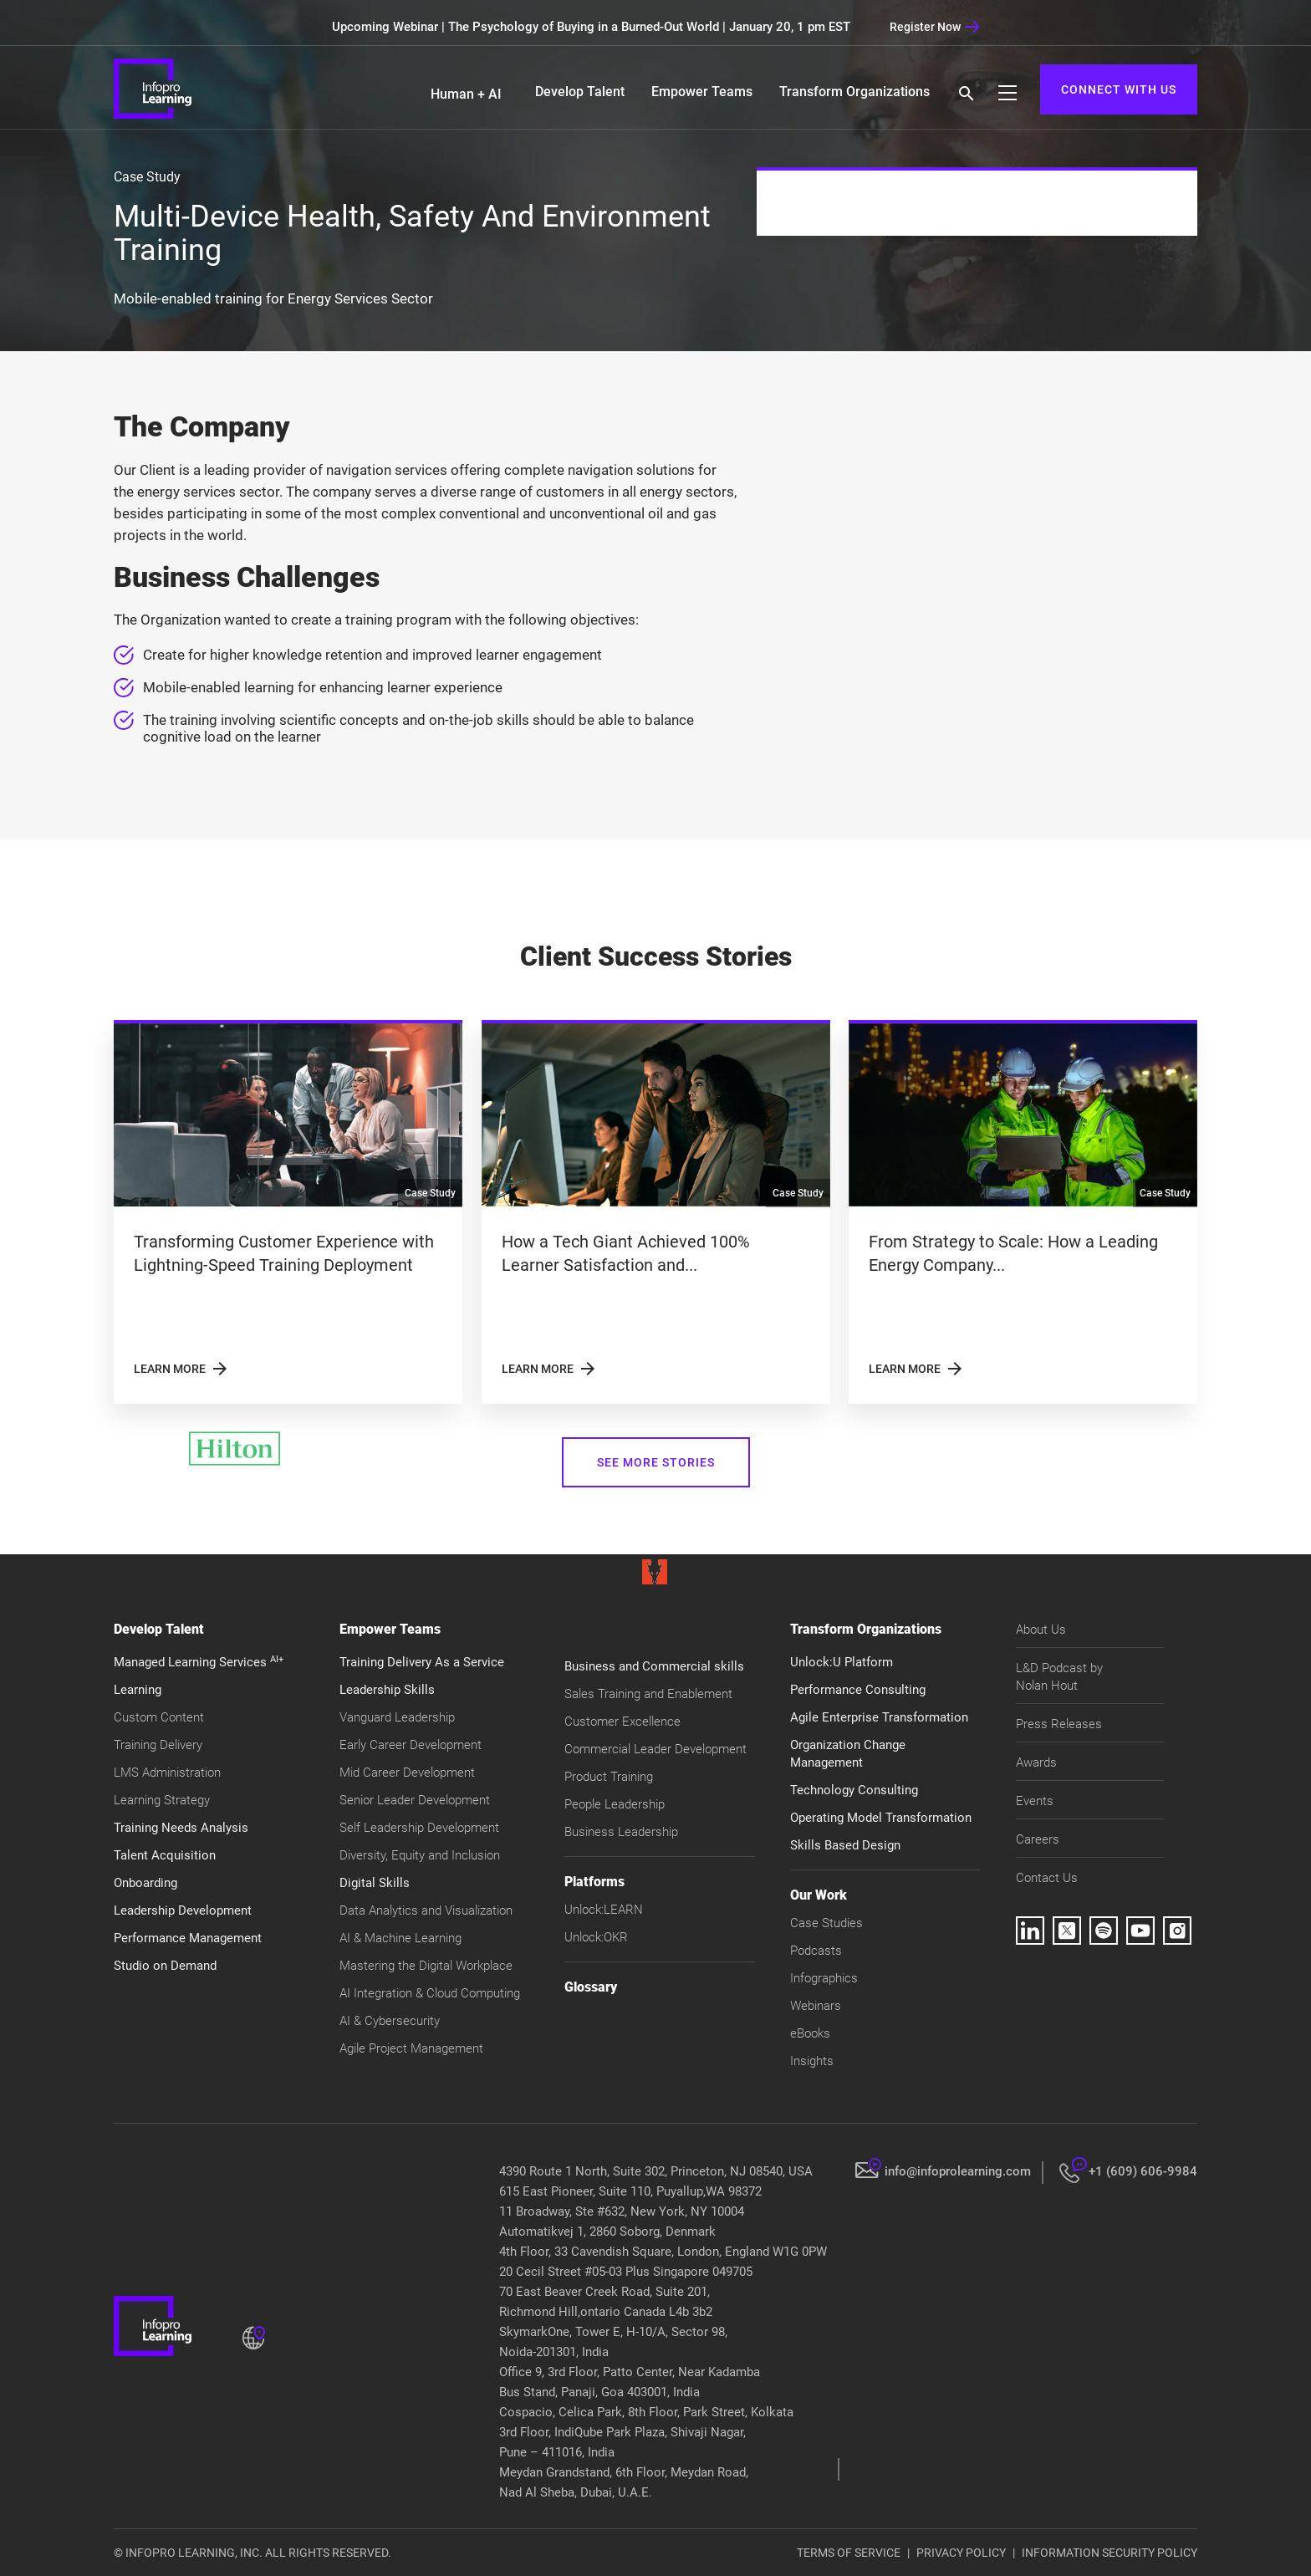 The height and width of the screenshot is (2576, 1311). Describe the element at coordinates (655, 1572) in the screenshot. I see `open dragonframe stop-motion animation software` at that location.